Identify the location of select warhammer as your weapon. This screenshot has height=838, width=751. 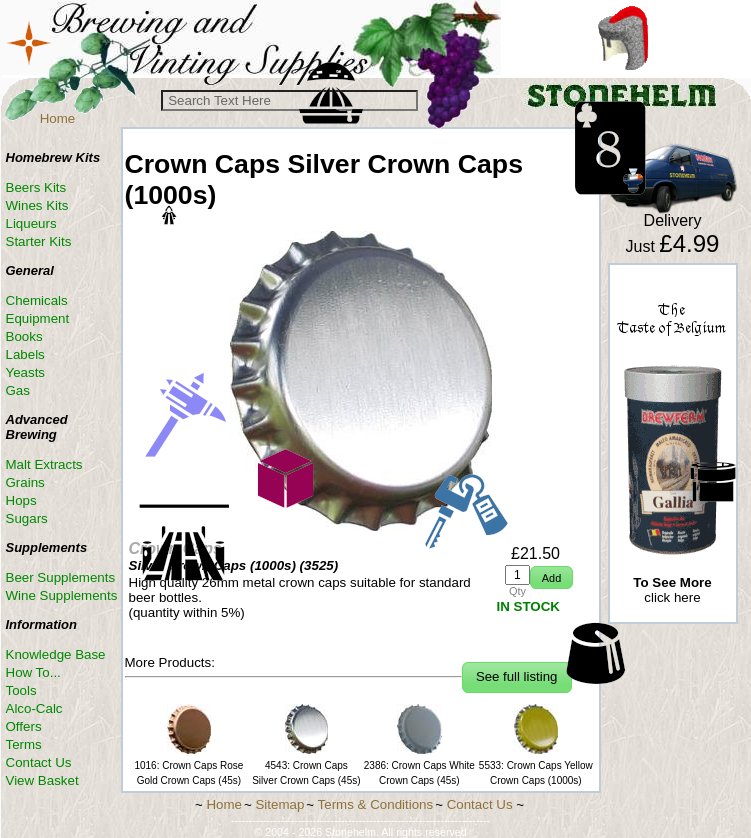
(186, 413).